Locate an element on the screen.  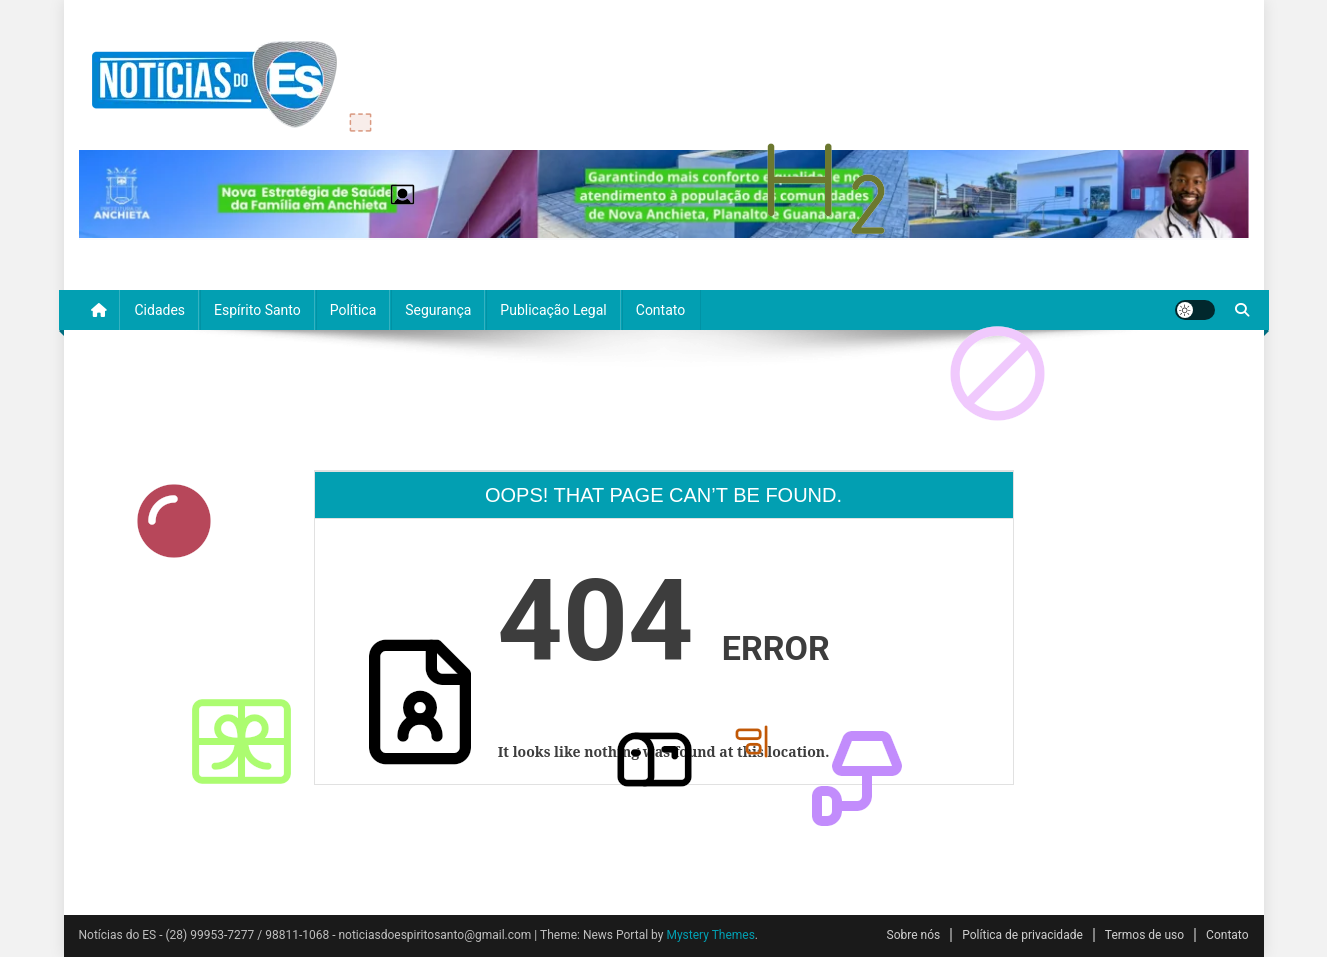
align items to the bottom edge is located at coordinates (751, 741).